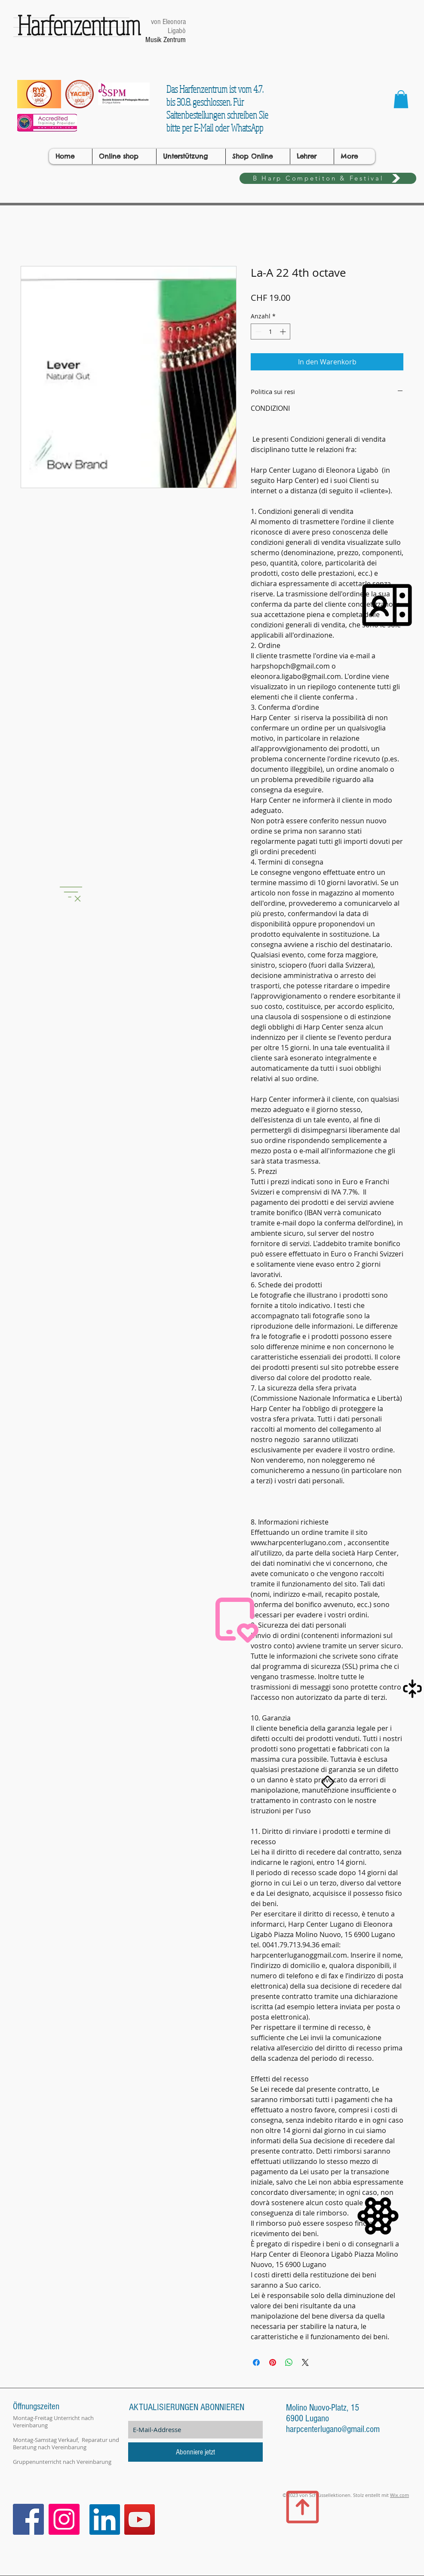  What do you see at coordinates (302, 2507) in the screenshot?
I see `upload a file or content` at bounding box center [302, 2507].